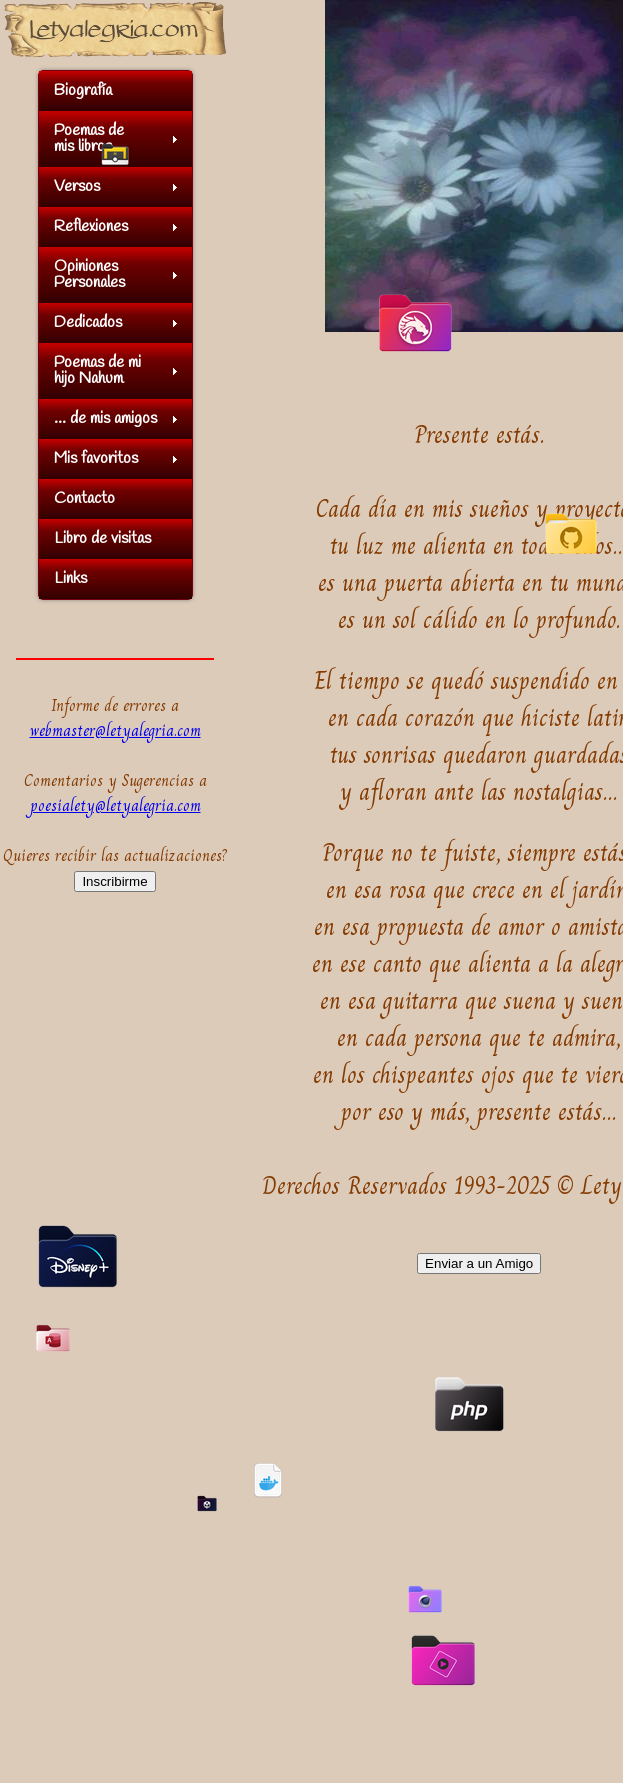 The height and width of the screenshot is (1783, 623). I want to click on a dockerfile or docker configuration file, so click(268, 1480).